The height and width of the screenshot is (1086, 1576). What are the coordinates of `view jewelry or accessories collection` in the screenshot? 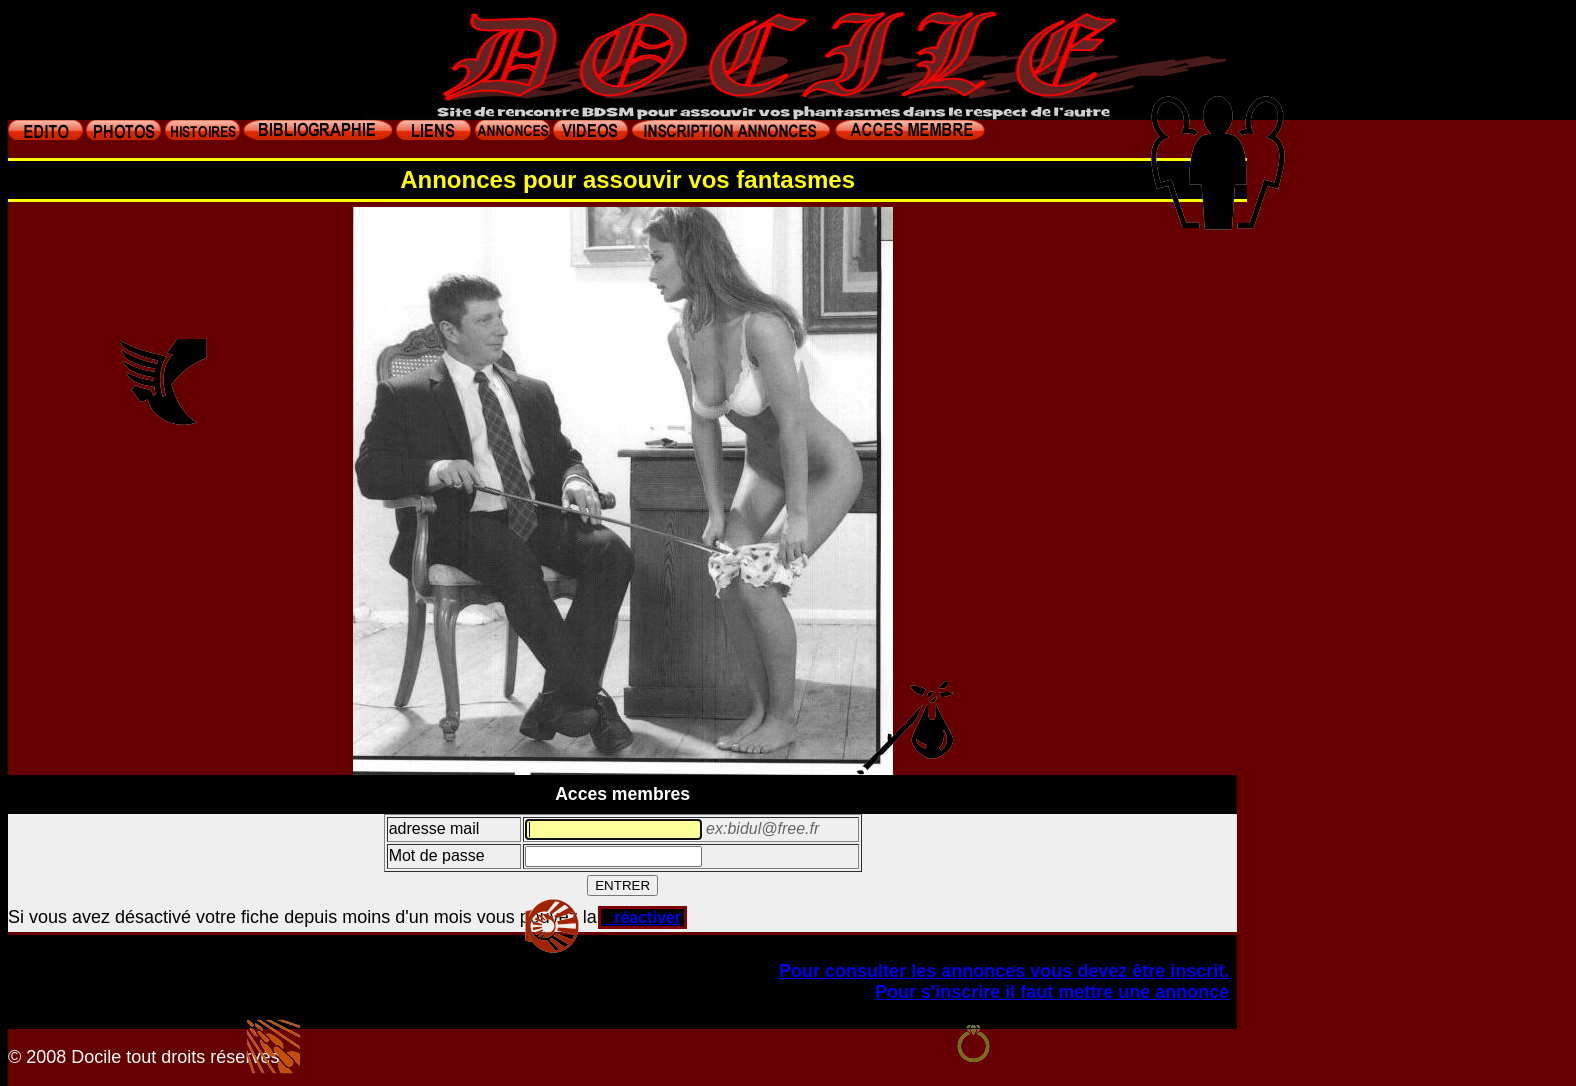 It's located at (973, 1043).